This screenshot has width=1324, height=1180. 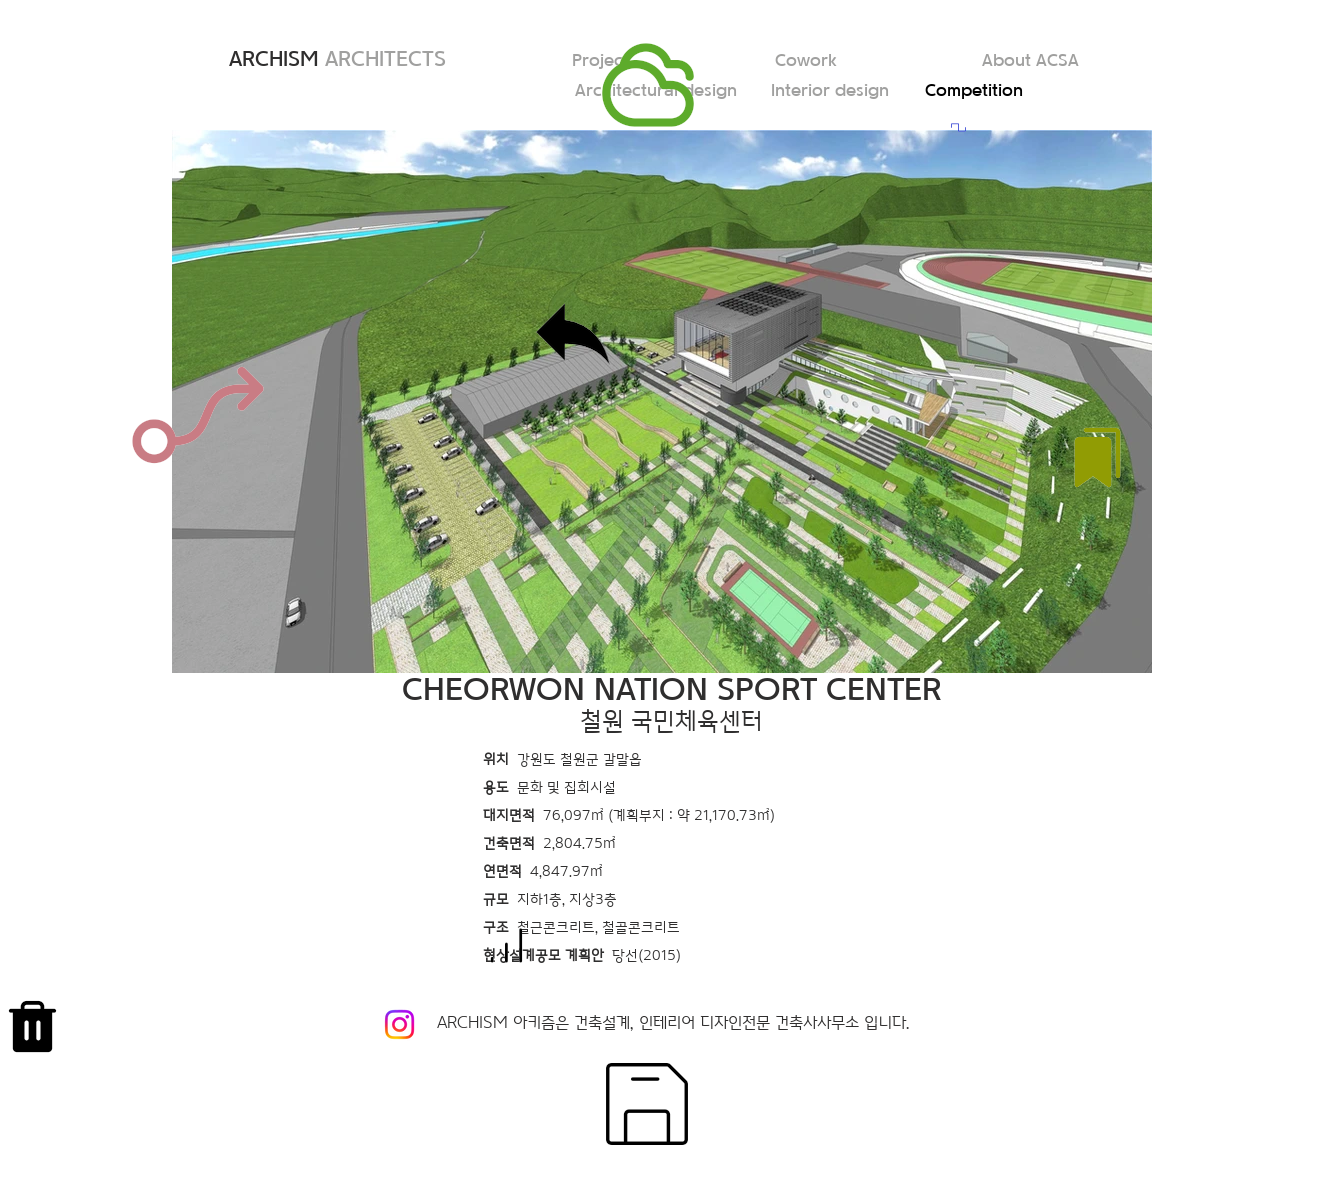 What do you see at coordinates (647, 1104) in the screenshot?
I see `save current file or document` at bounding box center [647, 1104].